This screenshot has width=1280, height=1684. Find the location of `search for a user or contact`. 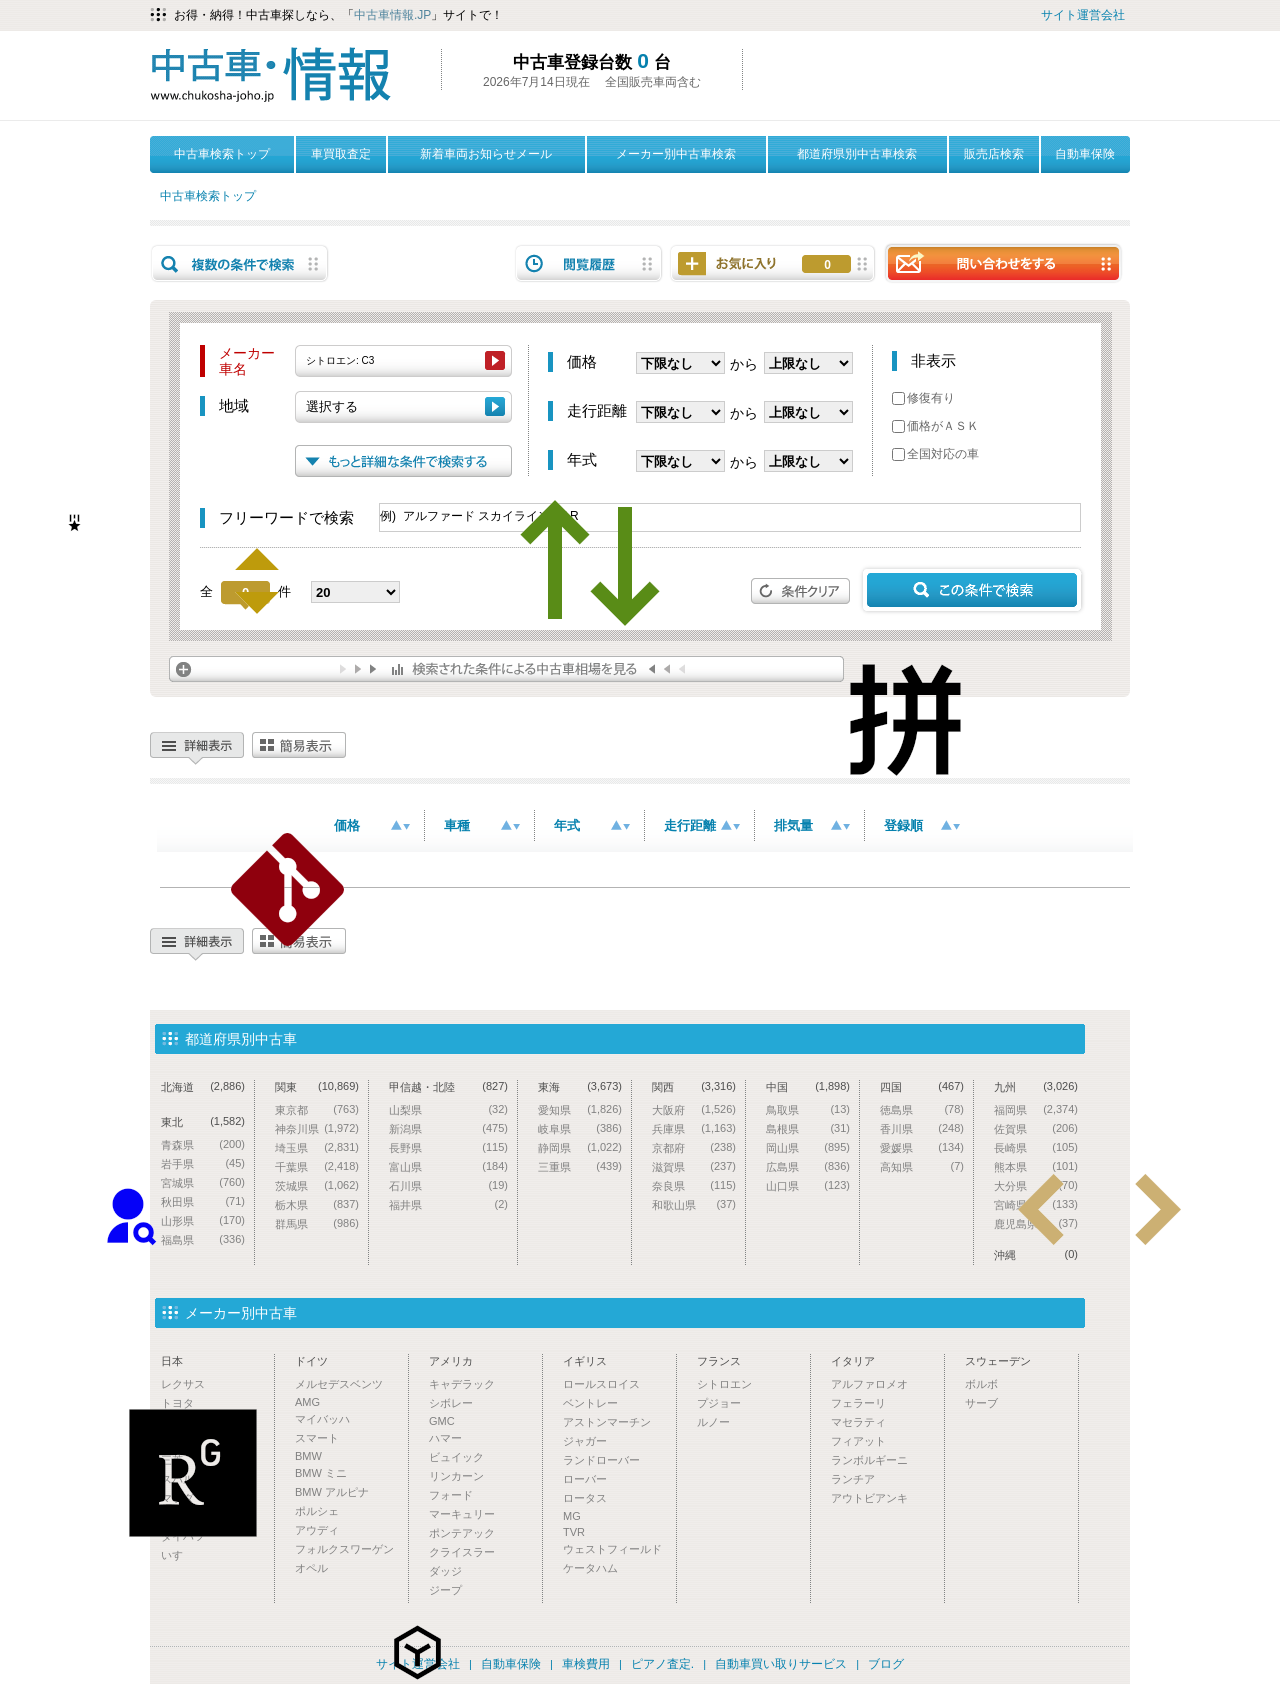

search for a user or contact is located at coordinates (128, 1217).